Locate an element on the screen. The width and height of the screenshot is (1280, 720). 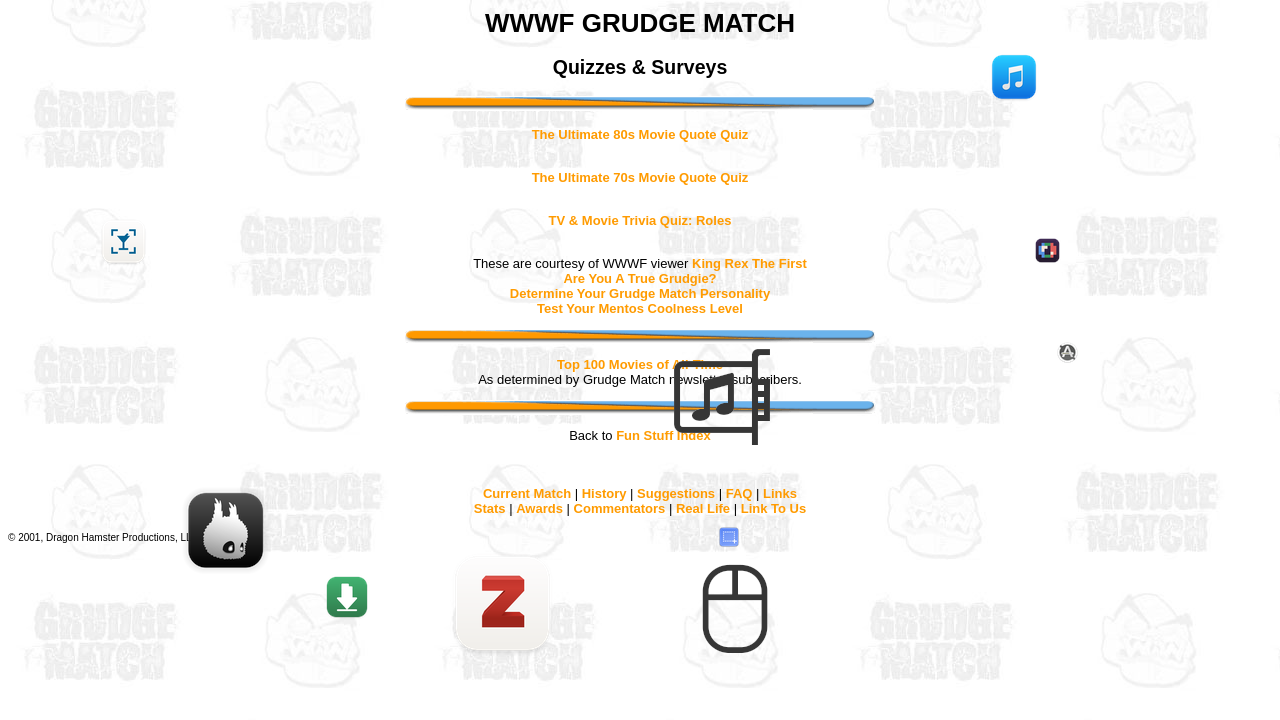
open nomacs image viewer is located at coordinates (123, 241).